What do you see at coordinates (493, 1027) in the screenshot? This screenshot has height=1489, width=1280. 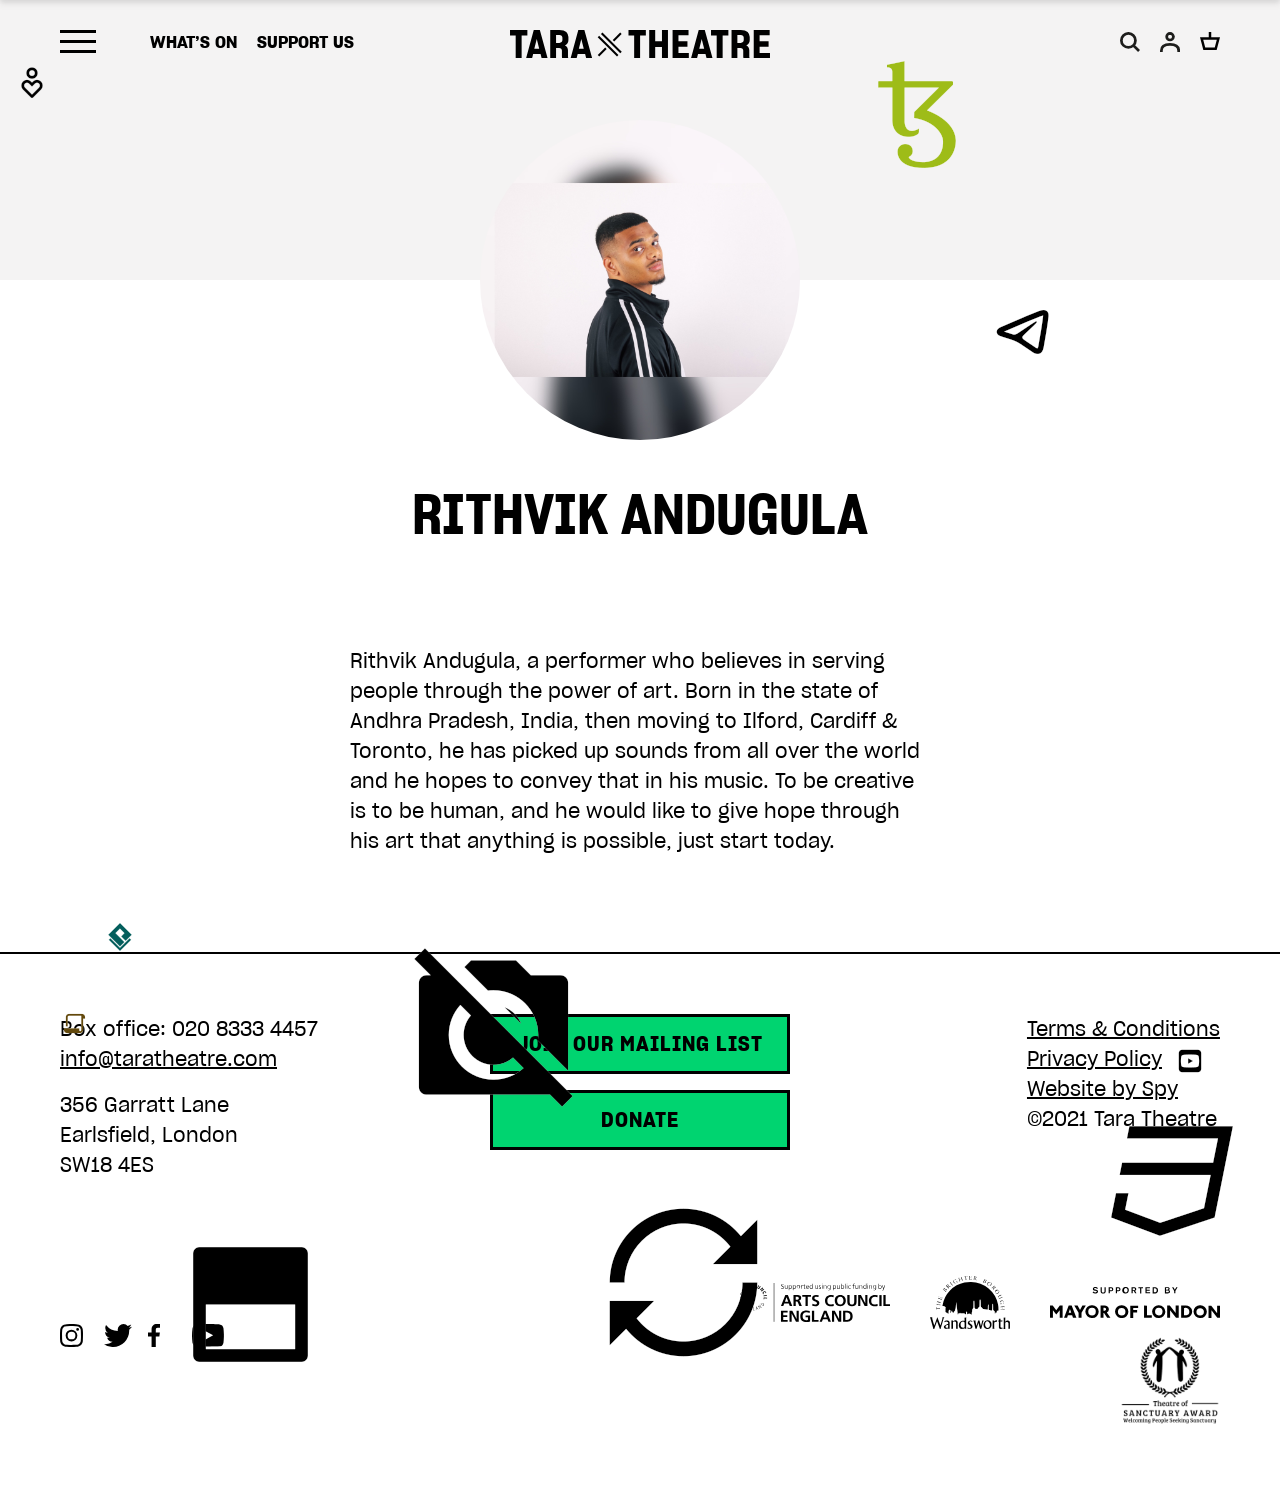 I see `camera is disabled or turned off` at bounding box center [493, 1027].